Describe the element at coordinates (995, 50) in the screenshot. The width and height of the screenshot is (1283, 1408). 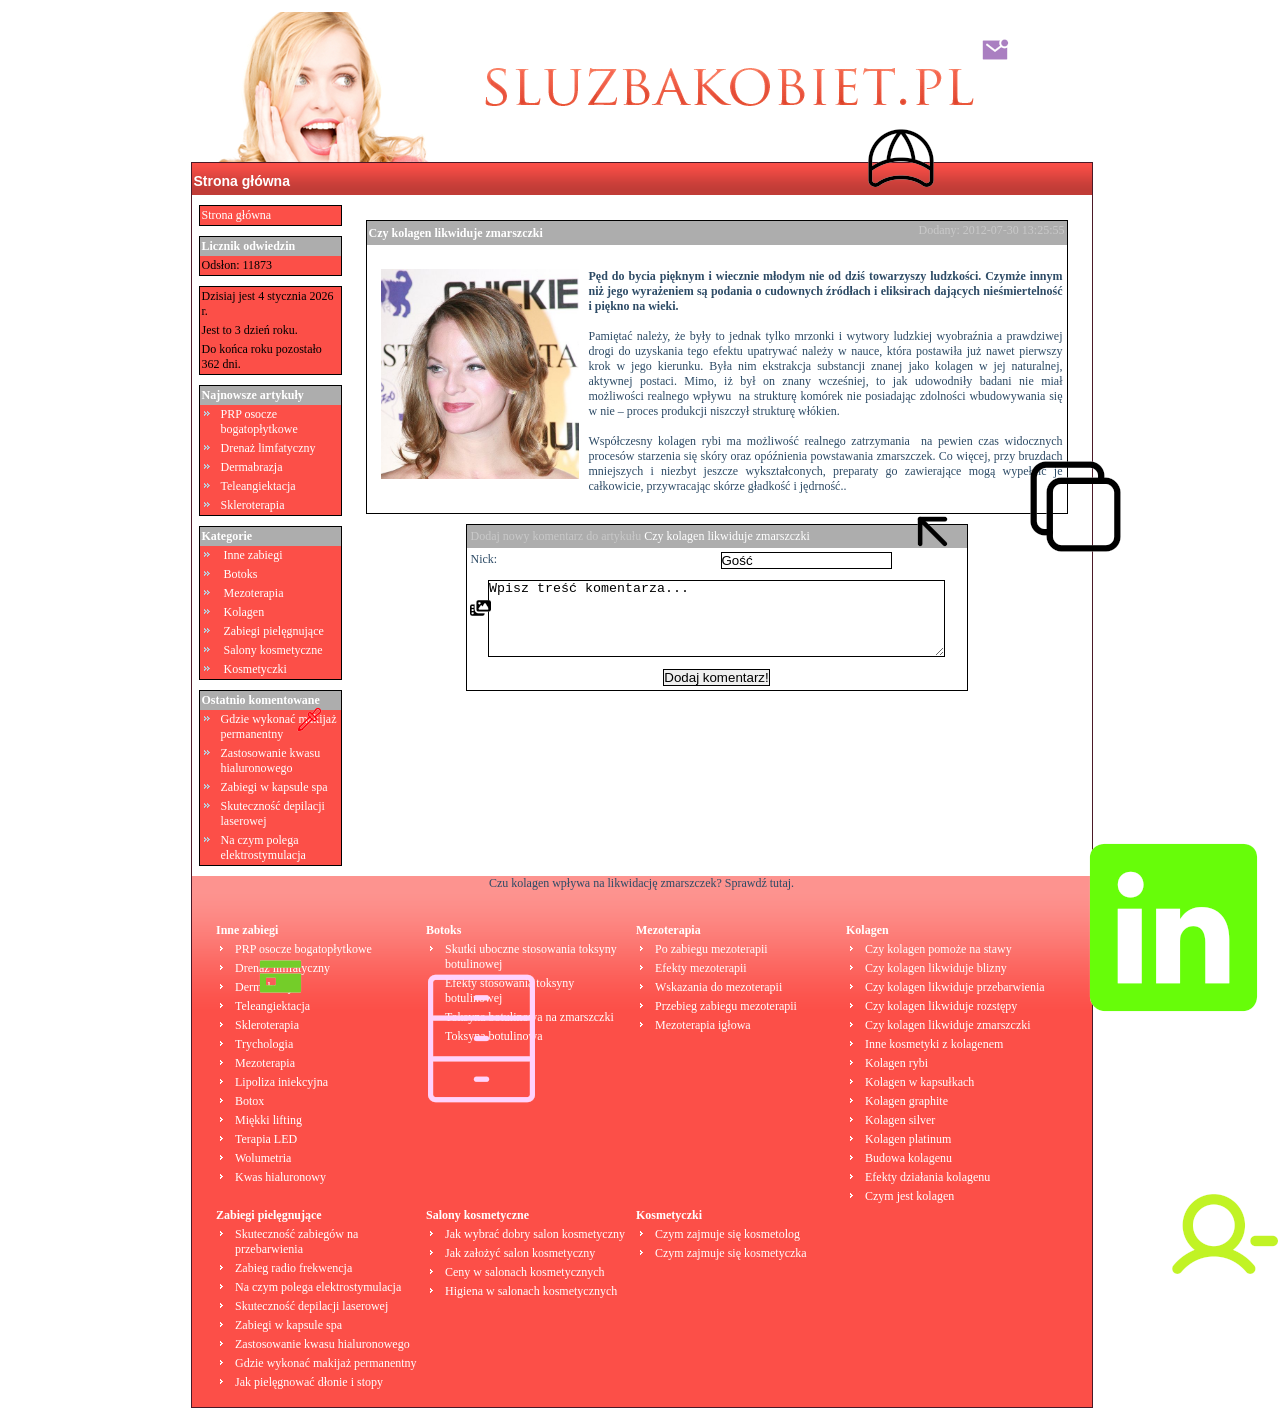
I see `indicates unread email in inbox` at that location.